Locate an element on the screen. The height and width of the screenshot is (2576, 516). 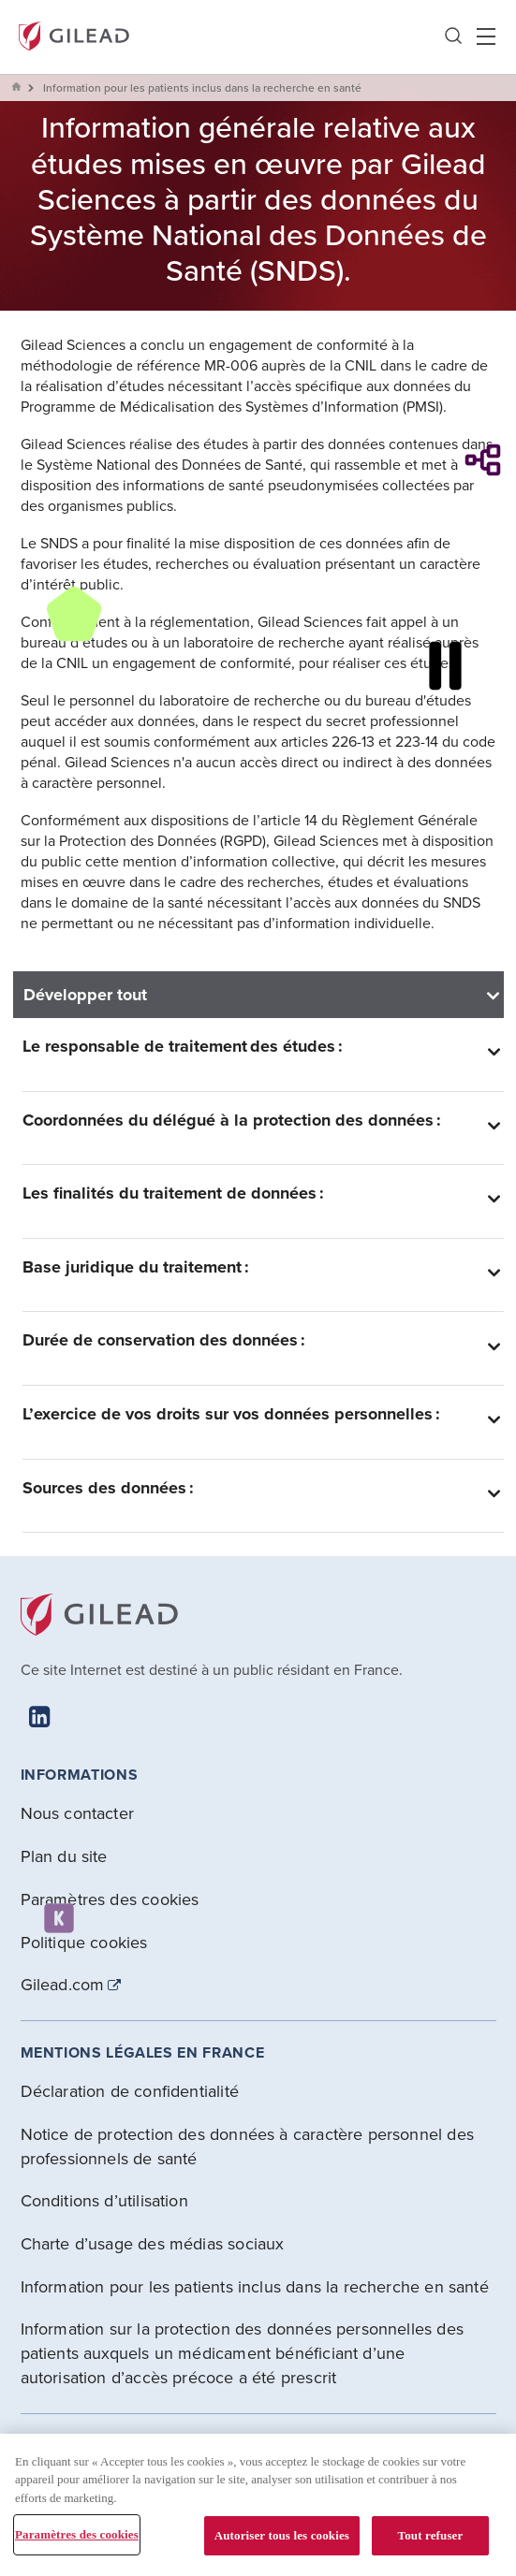
keyboard shortcut indicator for the letter K is located at coordinates (59, 1918).